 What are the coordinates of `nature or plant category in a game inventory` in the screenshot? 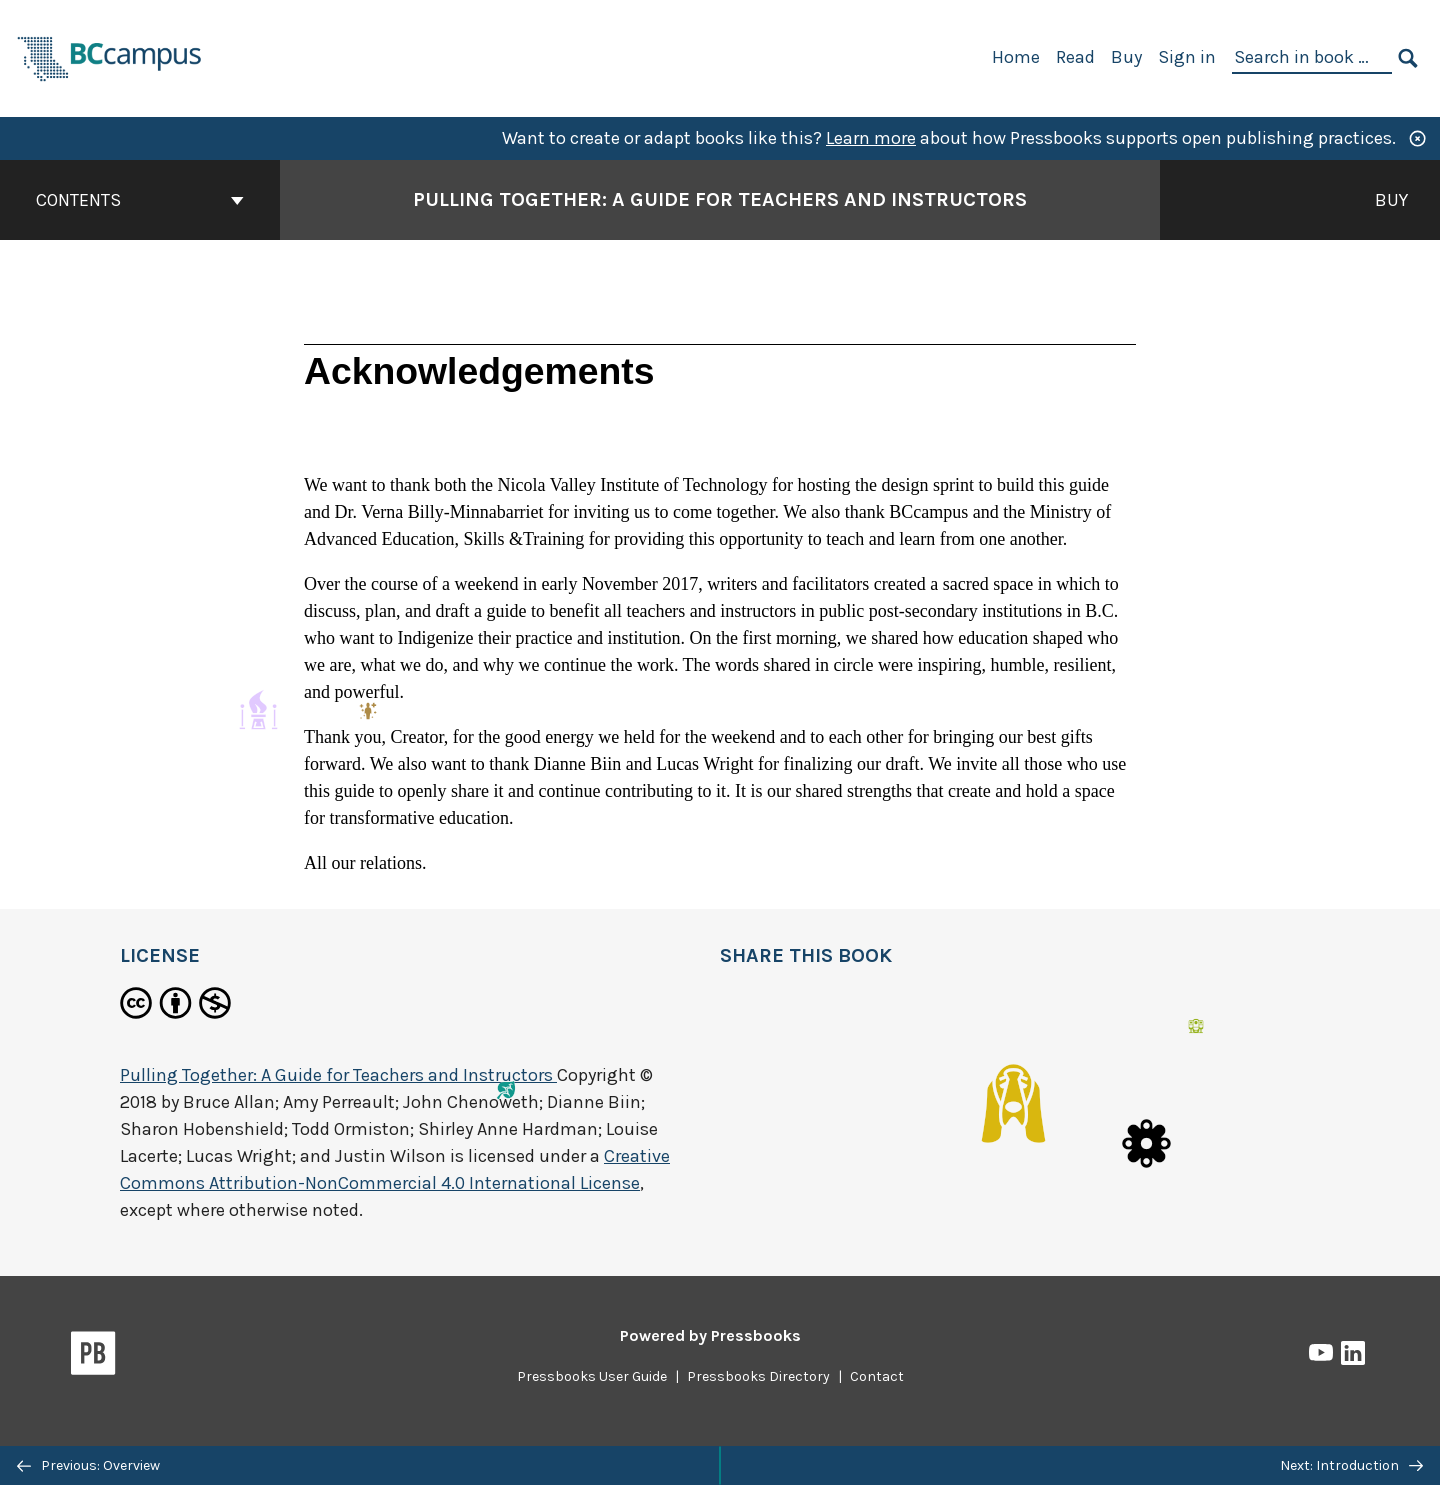 It's located at (506, 1090).